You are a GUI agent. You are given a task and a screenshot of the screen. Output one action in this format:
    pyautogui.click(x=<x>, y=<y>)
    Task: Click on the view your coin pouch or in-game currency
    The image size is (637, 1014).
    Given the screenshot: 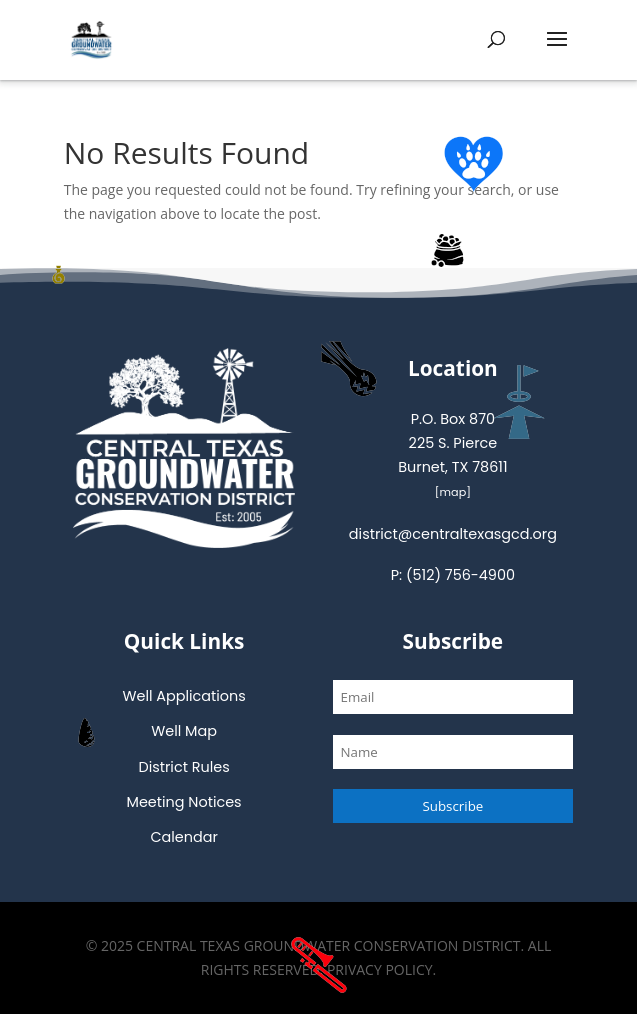 What is the action you would take?
    pyautogui.click(x=447, y=250)
    